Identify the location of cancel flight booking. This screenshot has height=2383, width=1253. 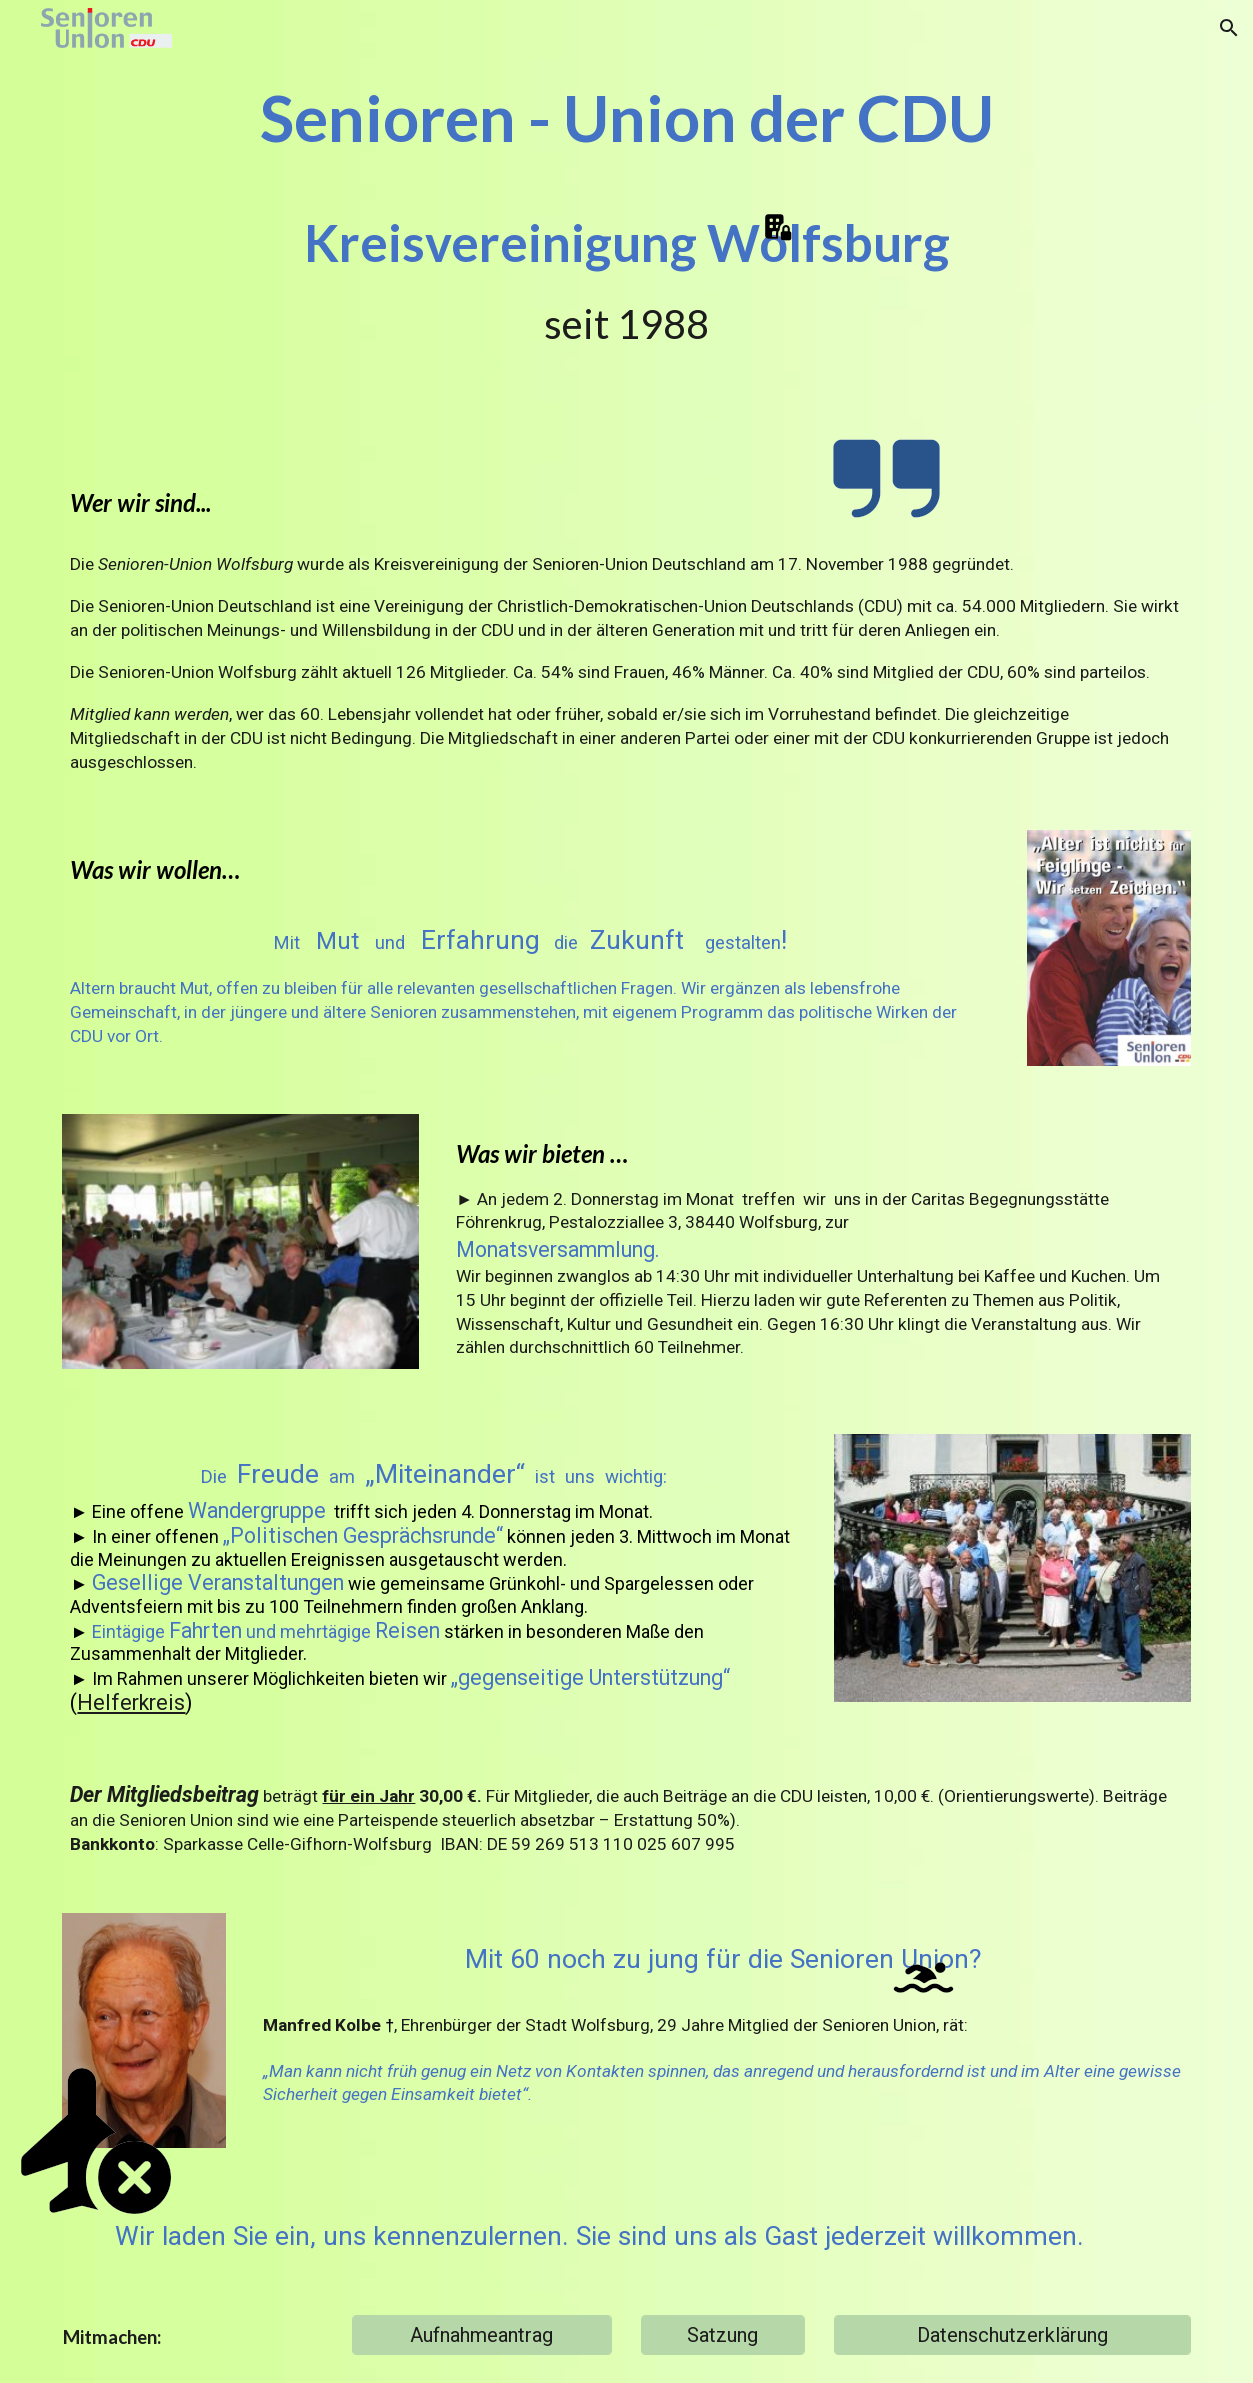
(90, 2141).